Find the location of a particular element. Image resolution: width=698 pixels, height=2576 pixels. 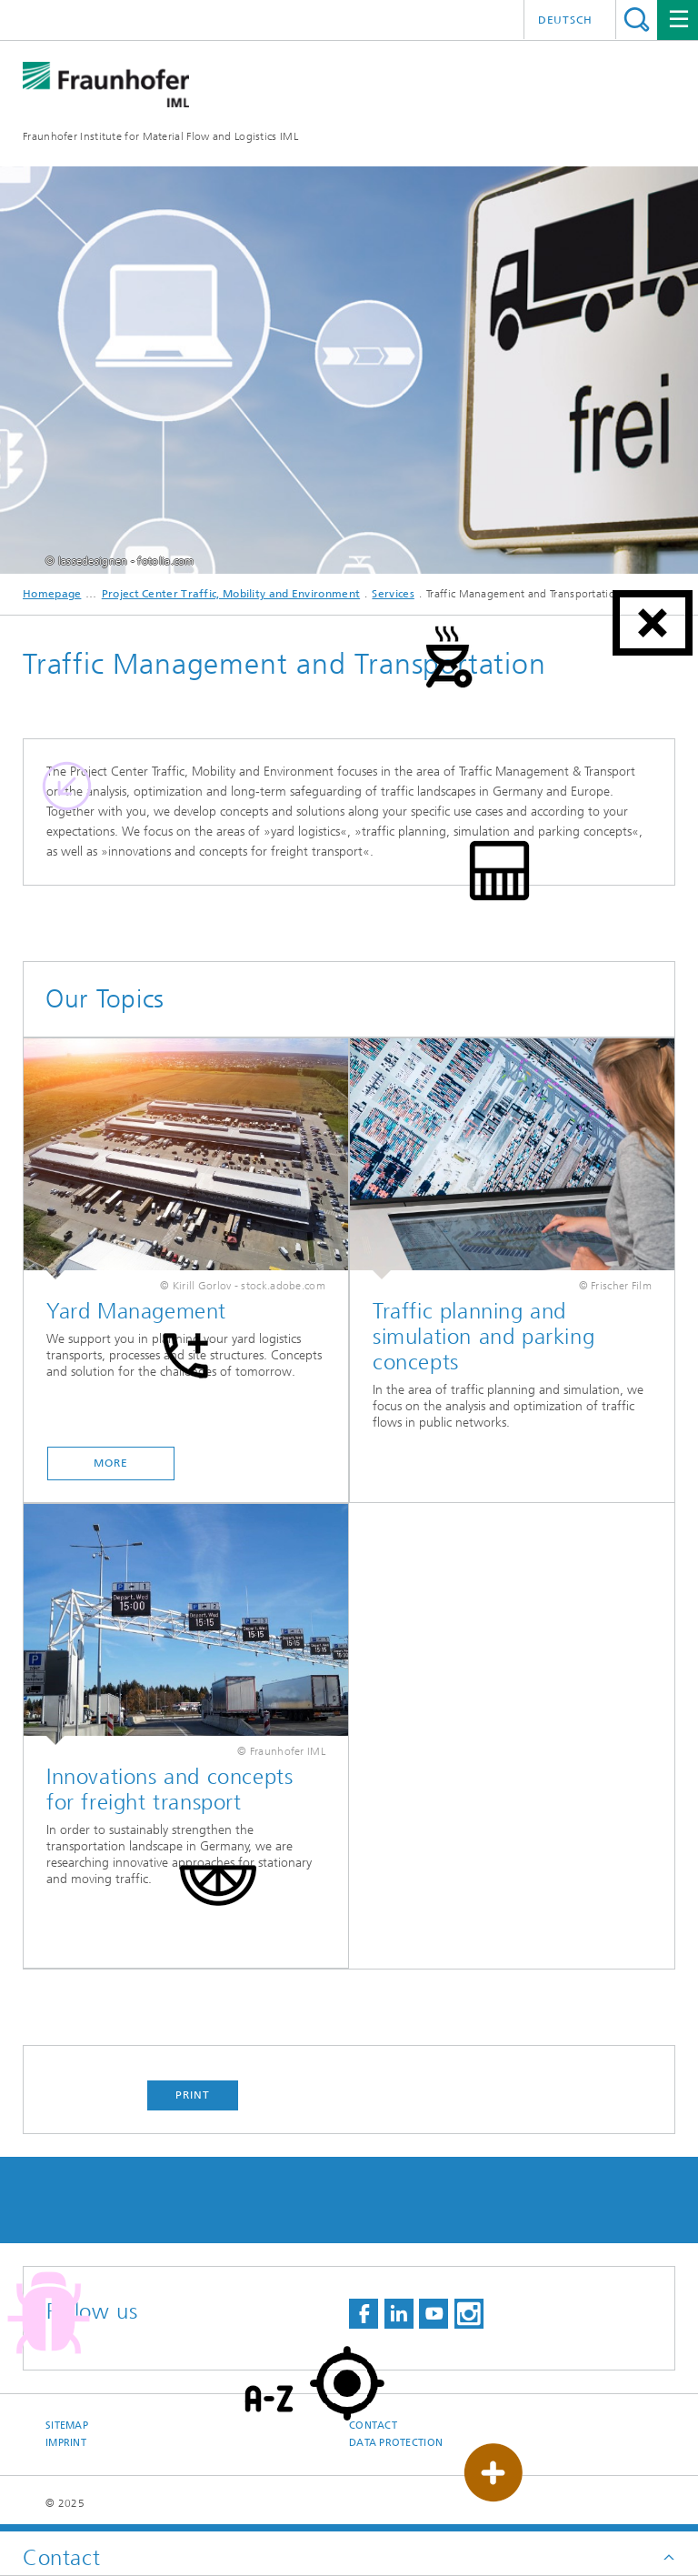

add a new contact to your phone is located at coordinates (185, 1356).